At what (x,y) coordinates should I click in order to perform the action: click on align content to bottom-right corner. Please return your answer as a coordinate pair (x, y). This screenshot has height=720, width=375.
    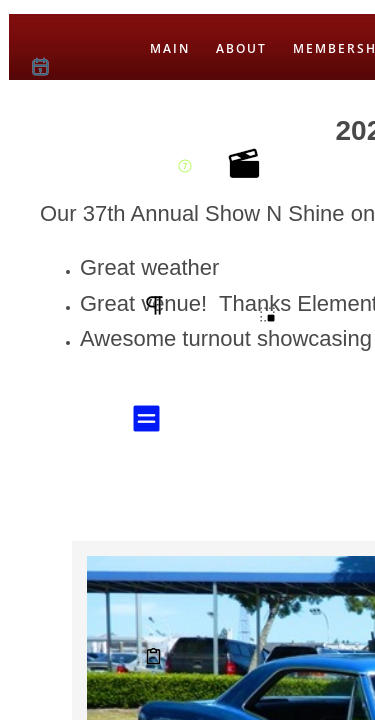
    Looking at the image, I should click on (267, 314).